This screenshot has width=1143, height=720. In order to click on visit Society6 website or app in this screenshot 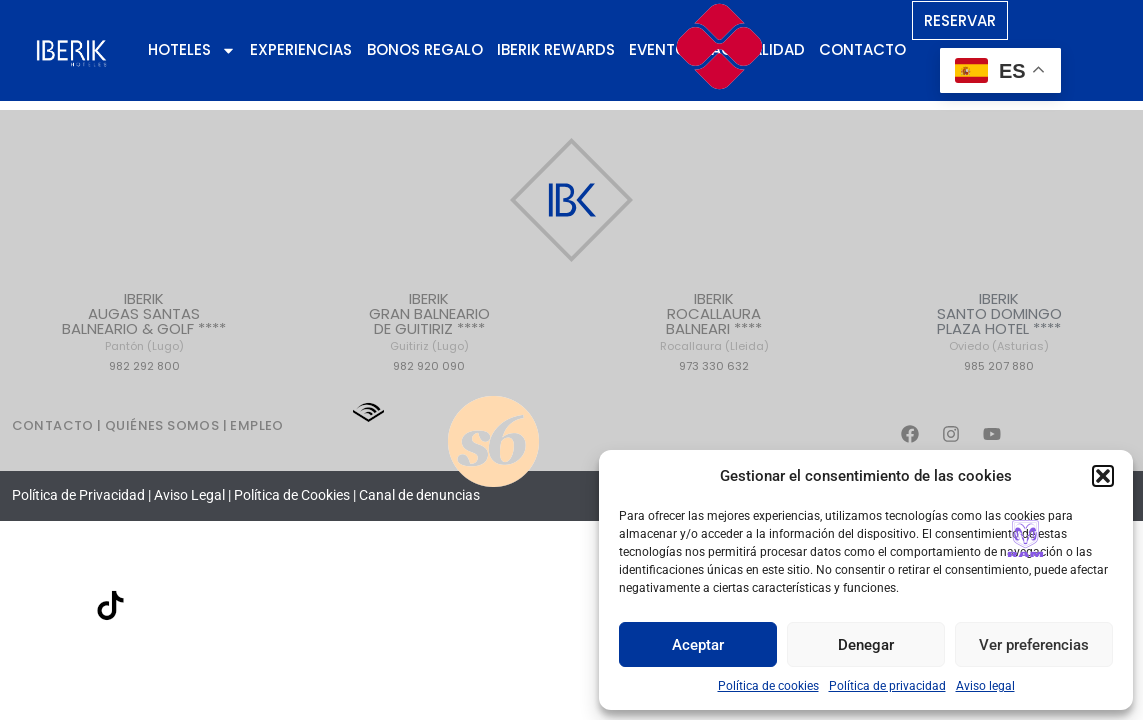, I will do `click(493, 441)`.